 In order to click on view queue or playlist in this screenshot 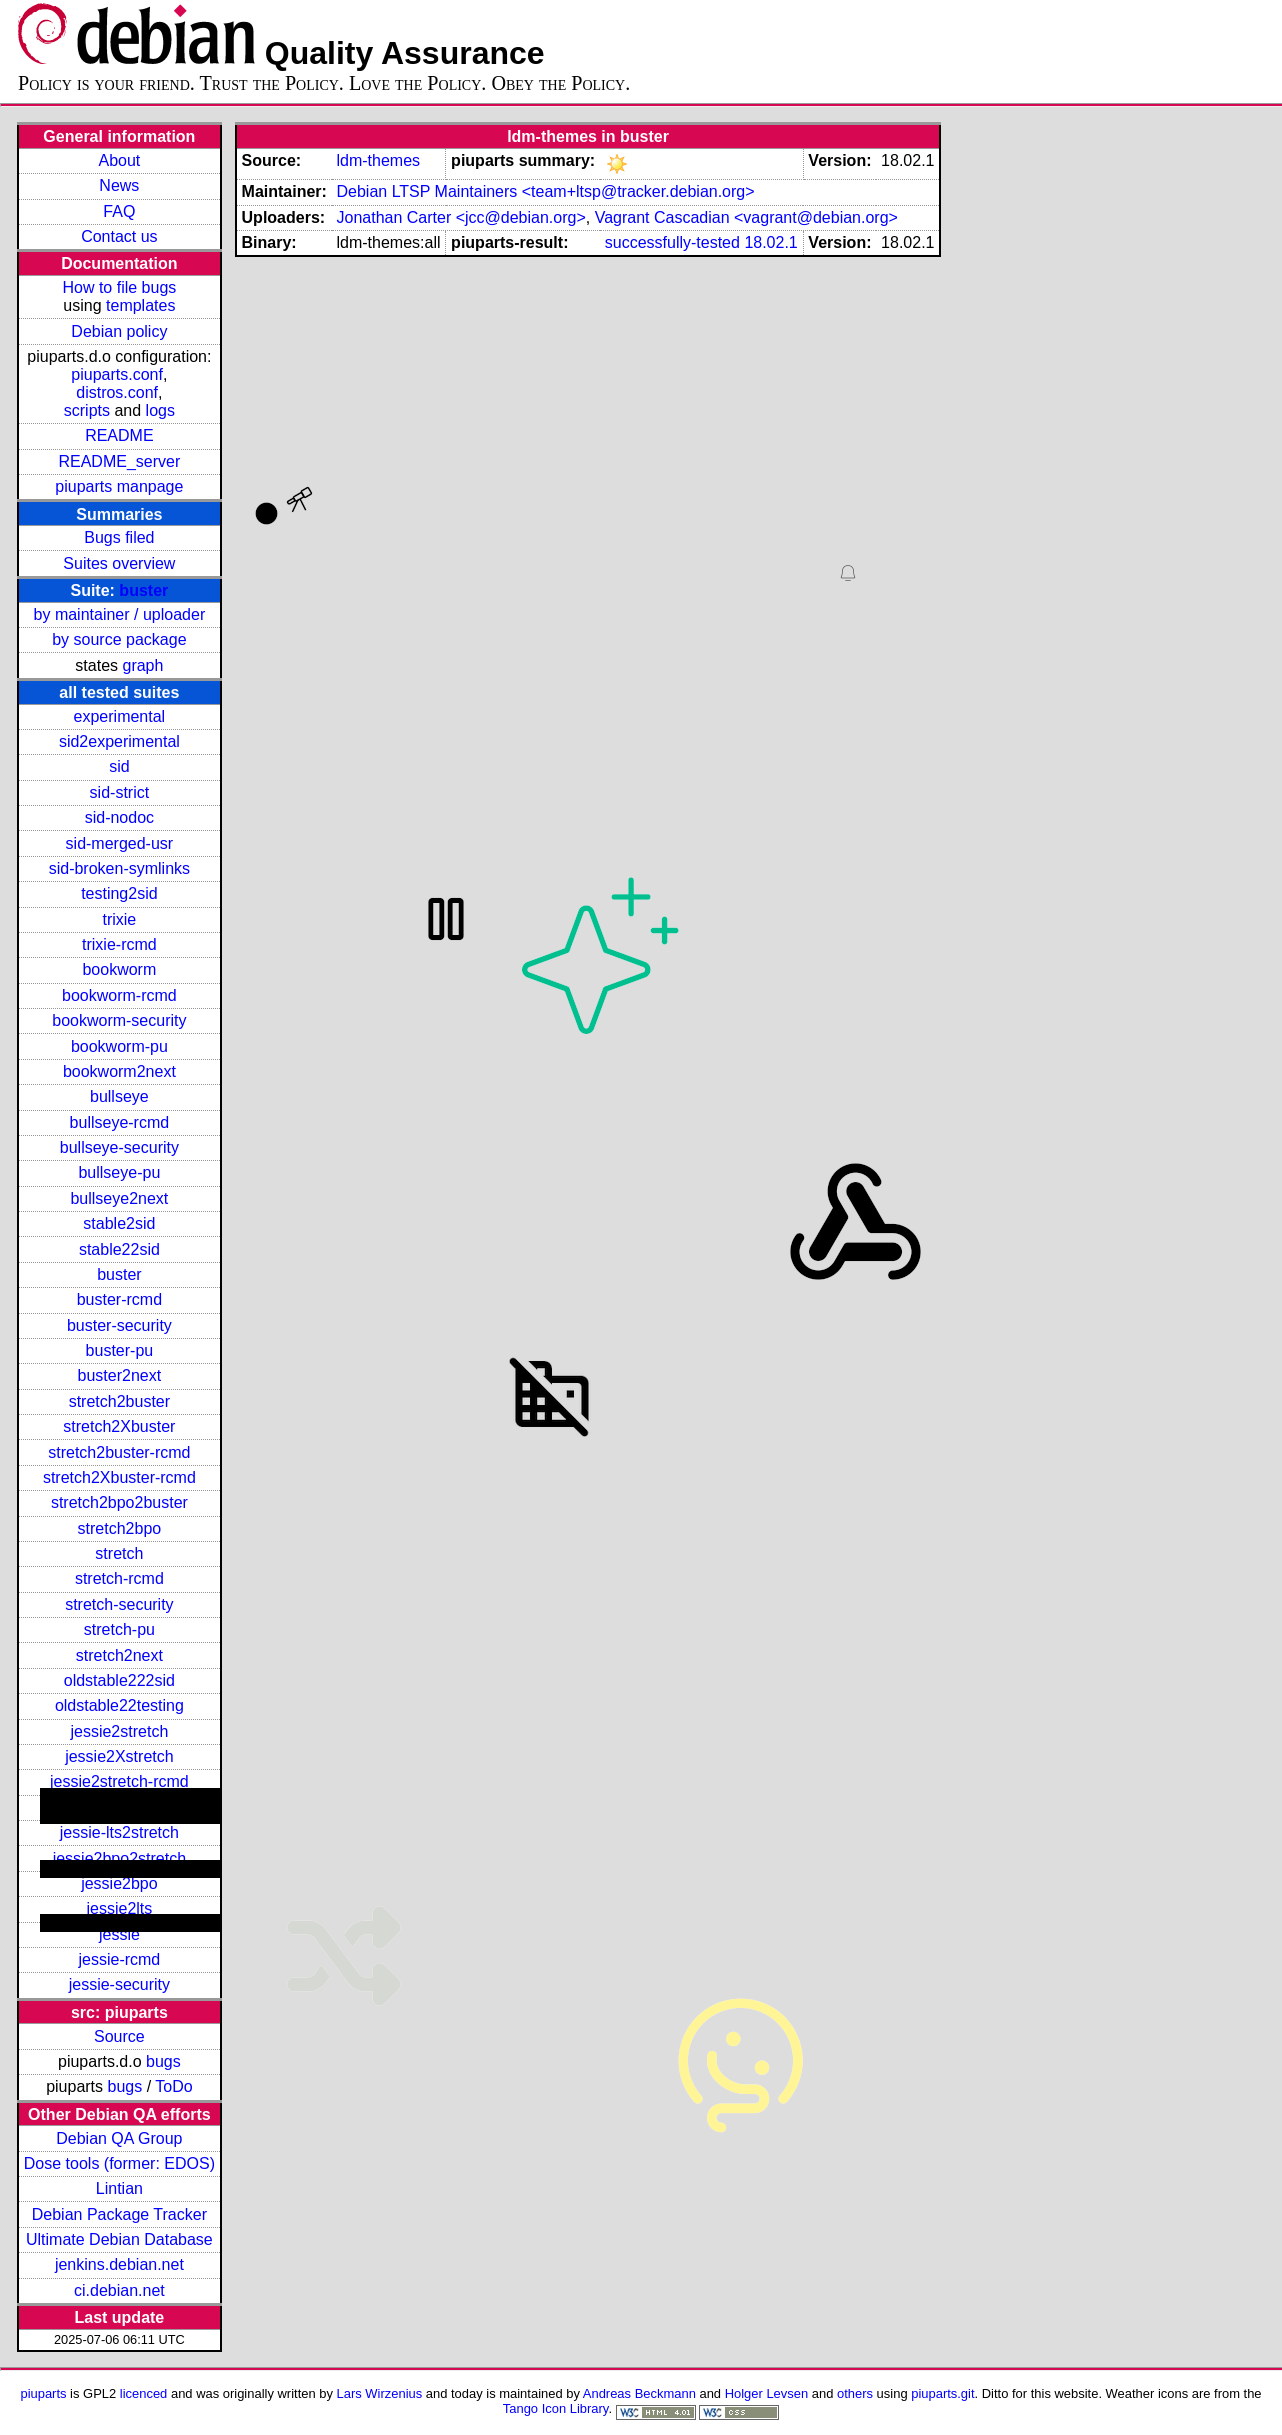, I will do `click(130, 1860)`.